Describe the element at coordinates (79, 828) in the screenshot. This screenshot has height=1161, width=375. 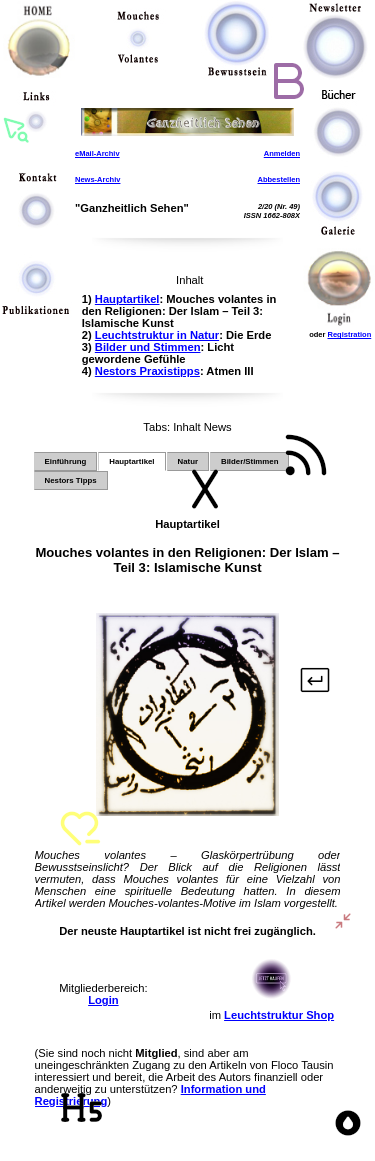
I see `remove from favorites` at that location.